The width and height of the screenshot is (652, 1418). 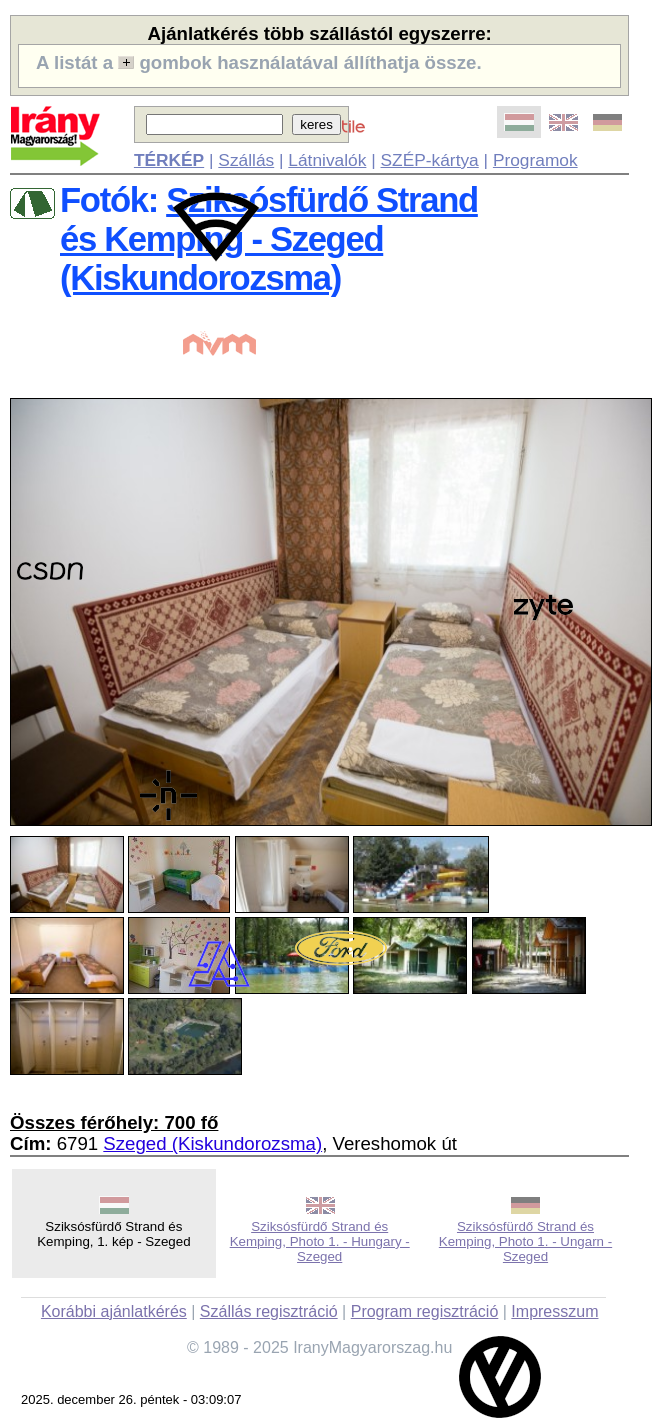 I want to click on fozzy hosting service logo, so click(x=500, y=1377).